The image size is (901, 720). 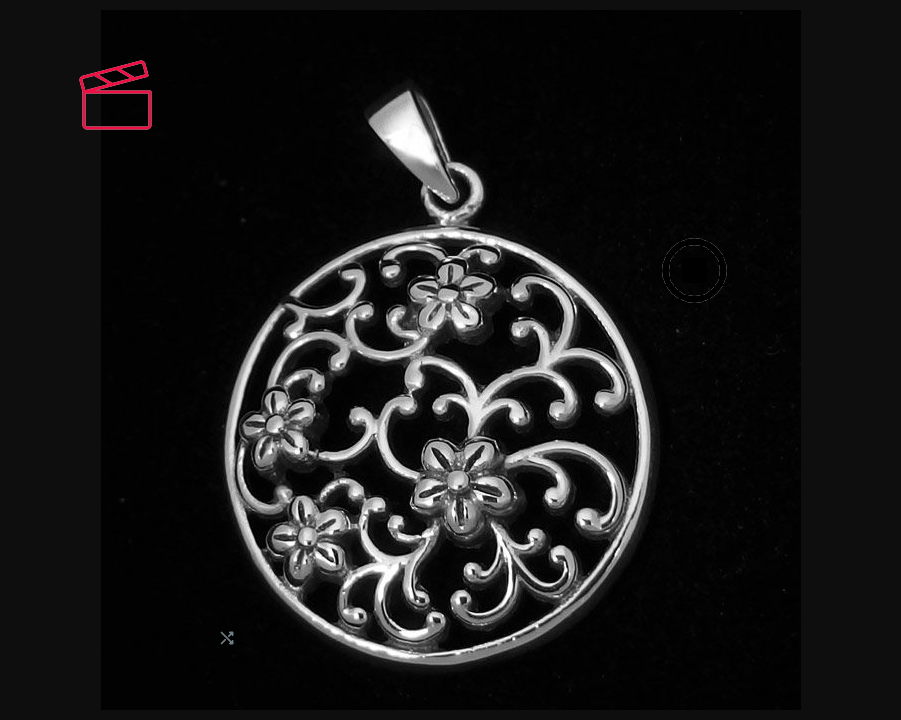 What do you see at coordinates (227, 638) in the screenshot?
I see `shuffle or randomize playback order` at bounding box center [227, 638].